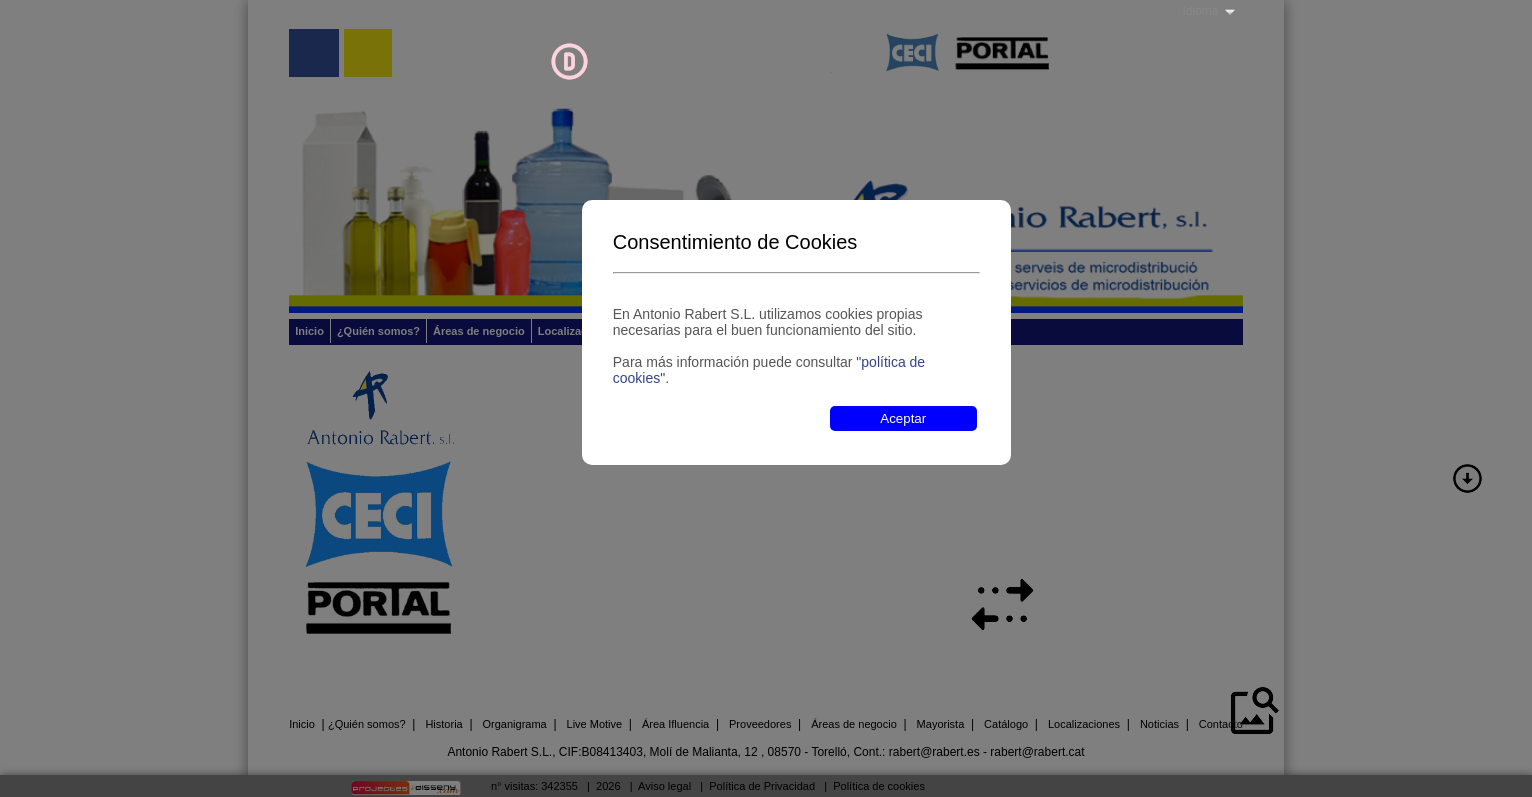  What do you see at coordinates (569, 61) in the screenshot?
I see `indicates a "D" grade or rating` at bounding box center [569, 61].